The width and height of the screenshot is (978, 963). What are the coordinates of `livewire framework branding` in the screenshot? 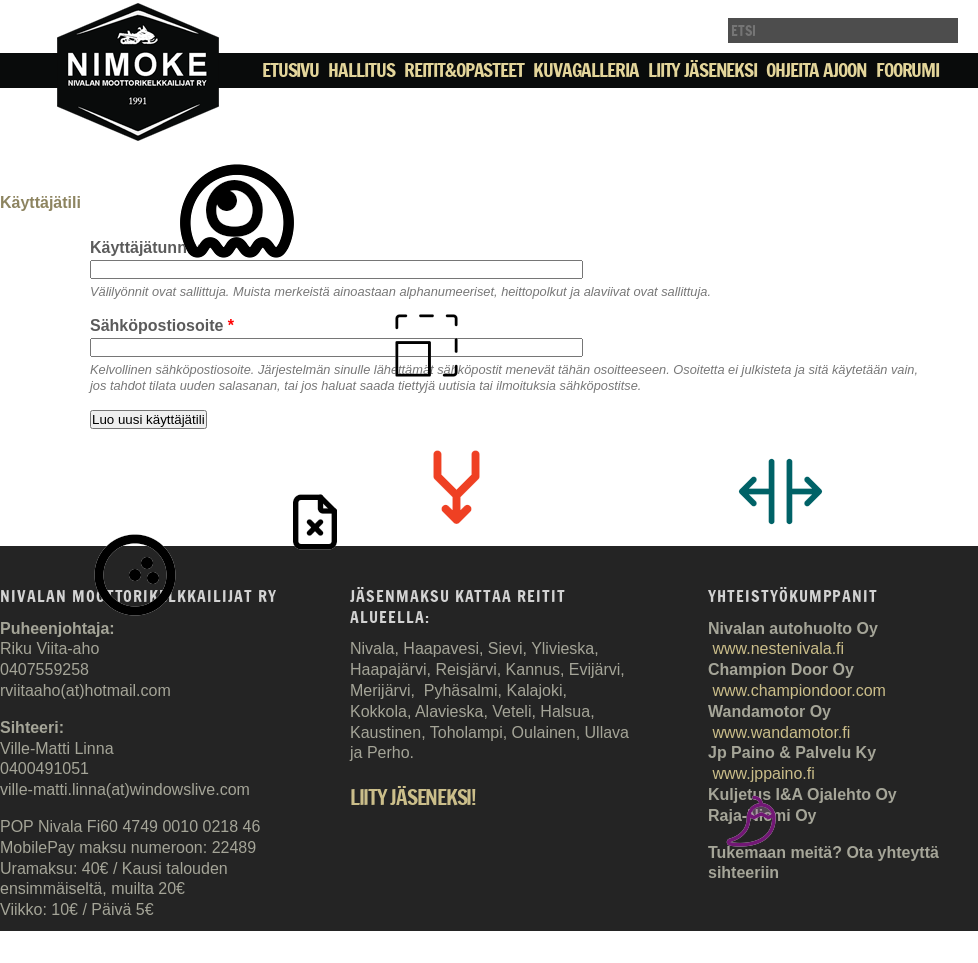 It's located at (237, 211).